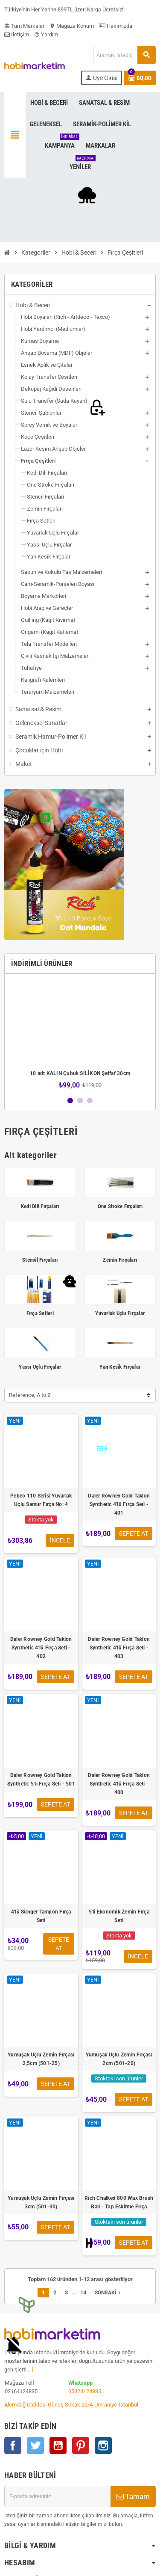 The image size is (160, 2576). Describe the element at coordinates (46, 817) in the screenshot. I see `hospital or healthcare location marker` at that location.